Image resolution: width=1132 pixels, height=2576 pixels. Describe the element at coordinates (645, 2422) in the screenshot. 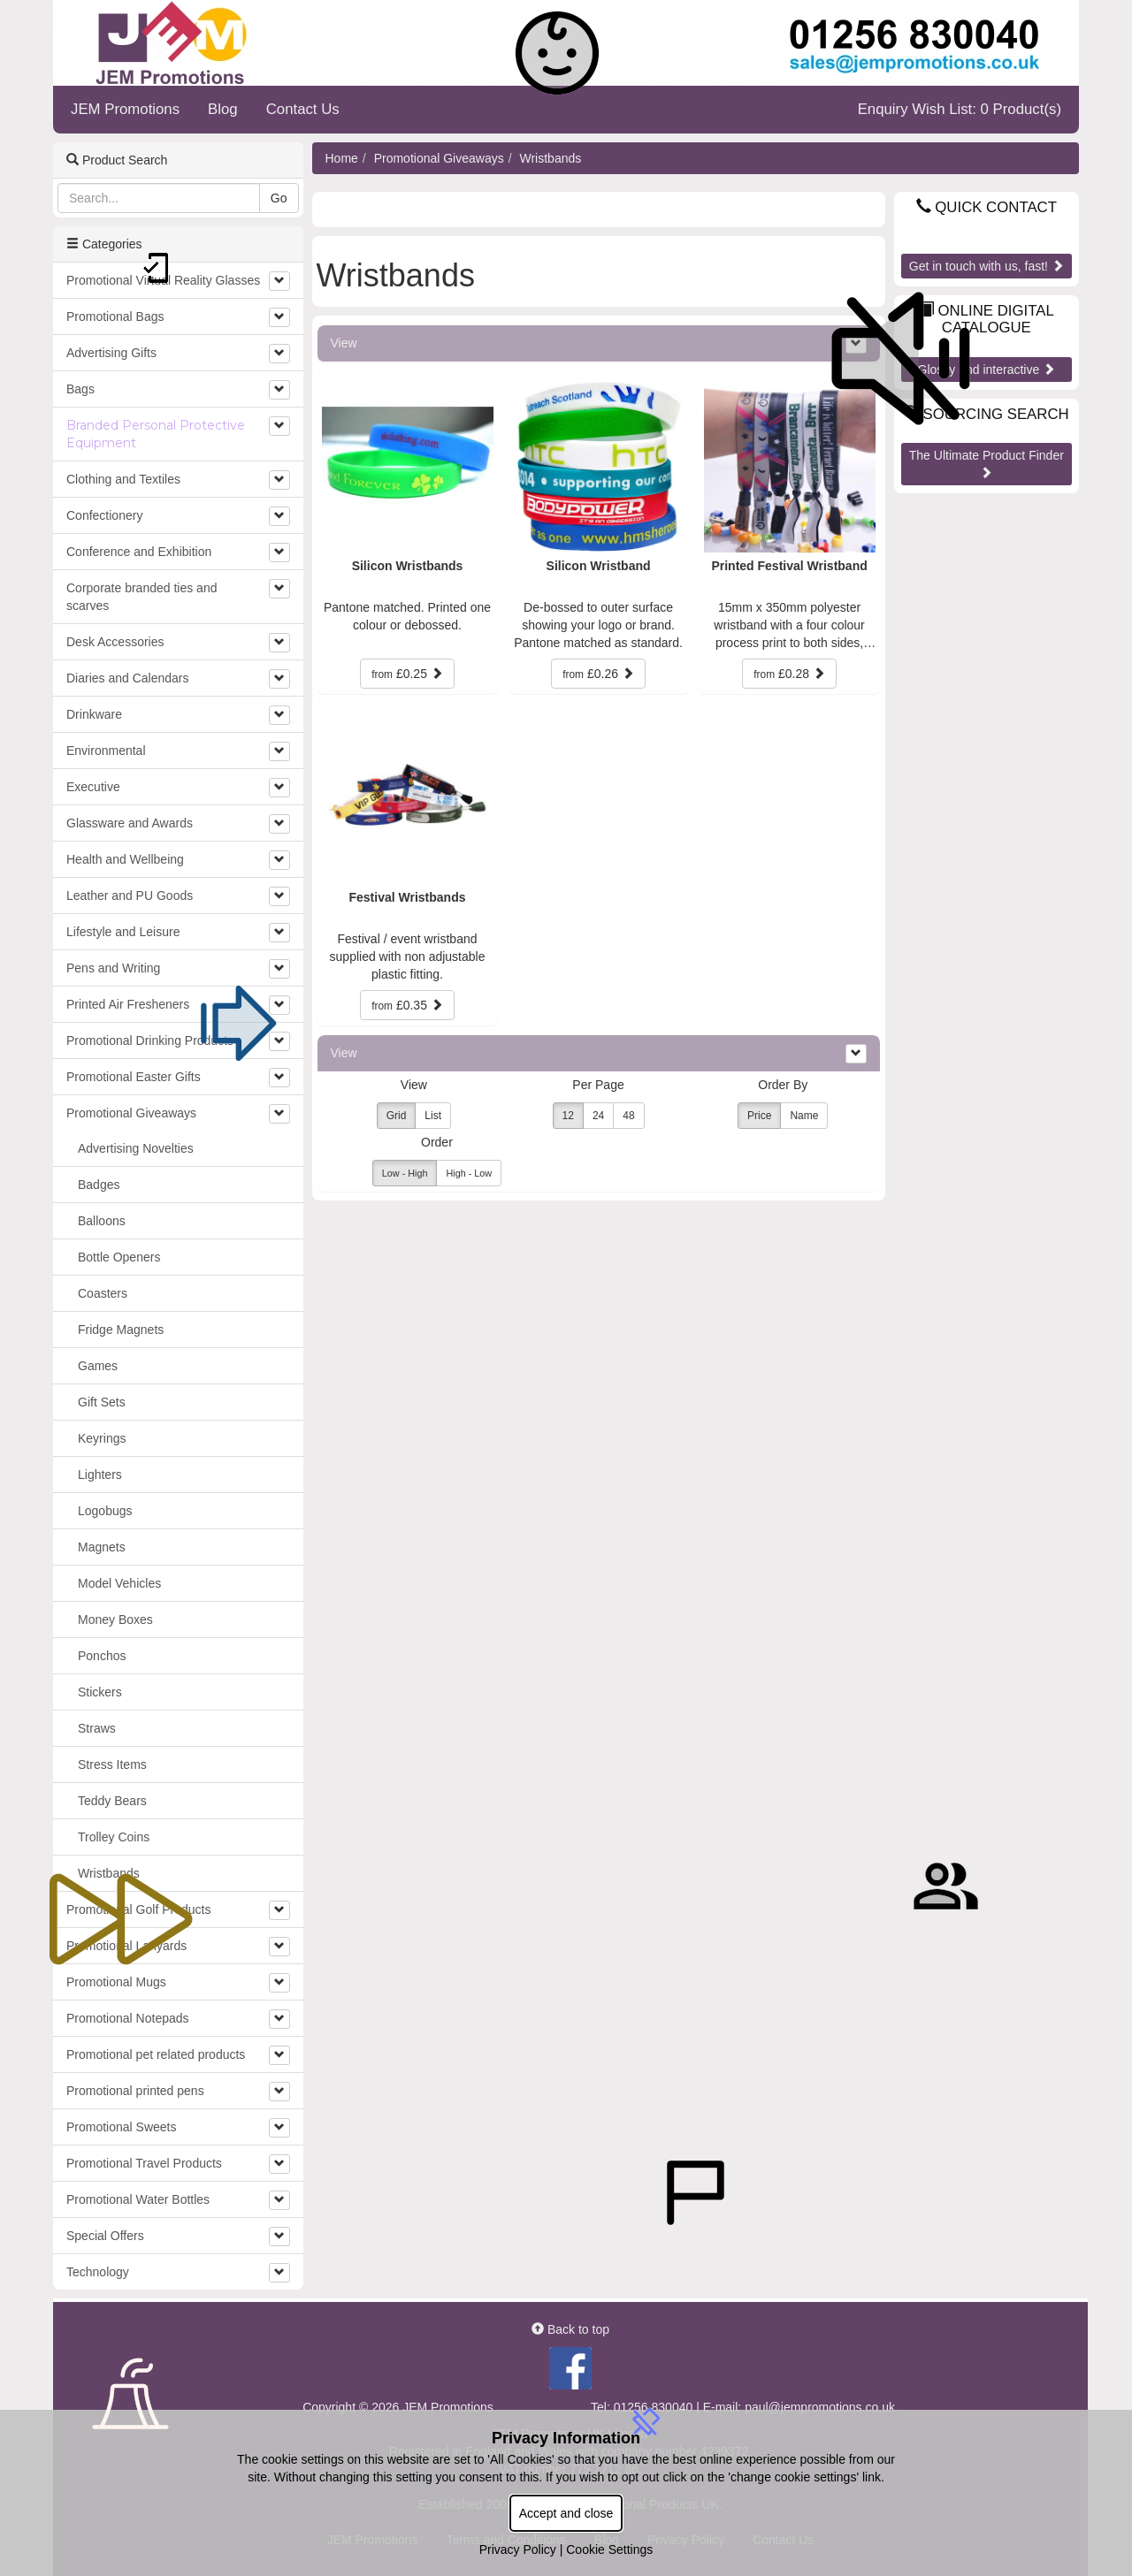

I see `unpin this item` at that location.